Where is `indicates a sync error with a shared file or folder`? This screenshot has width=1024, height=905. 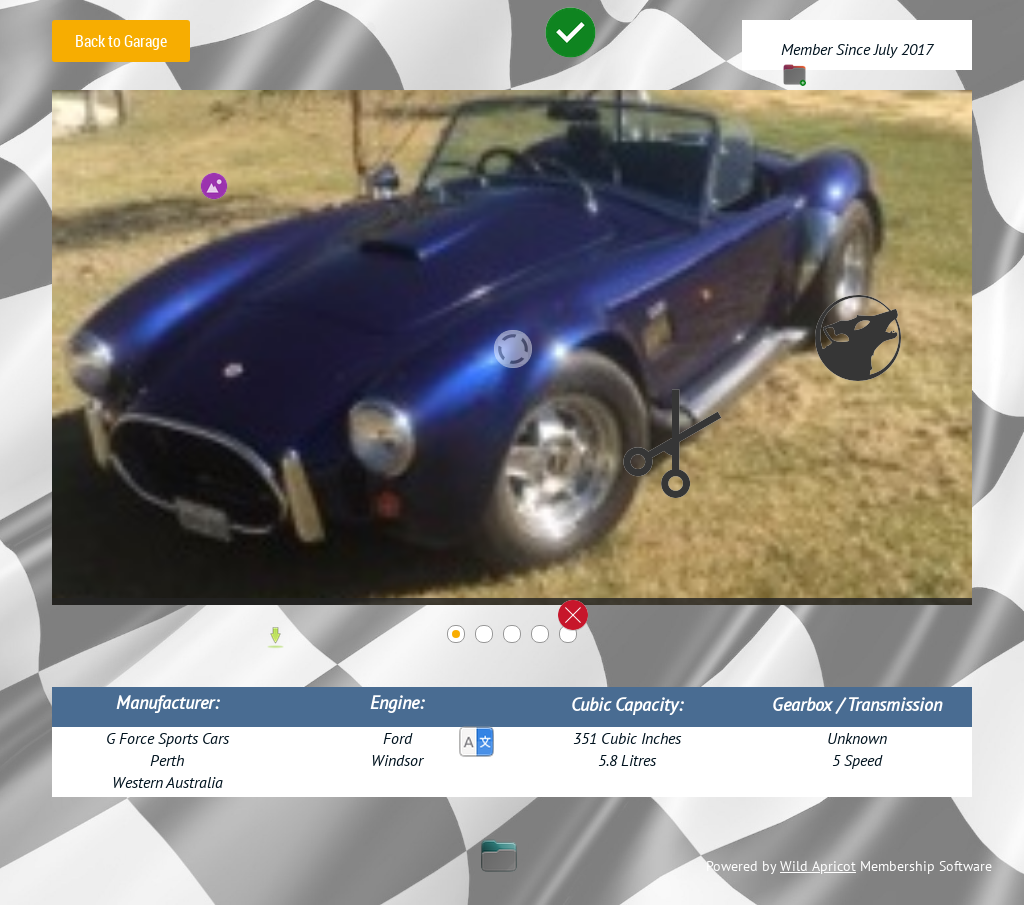
indicates a sync error with a shared file or folder is located at coordinates (573, 615).